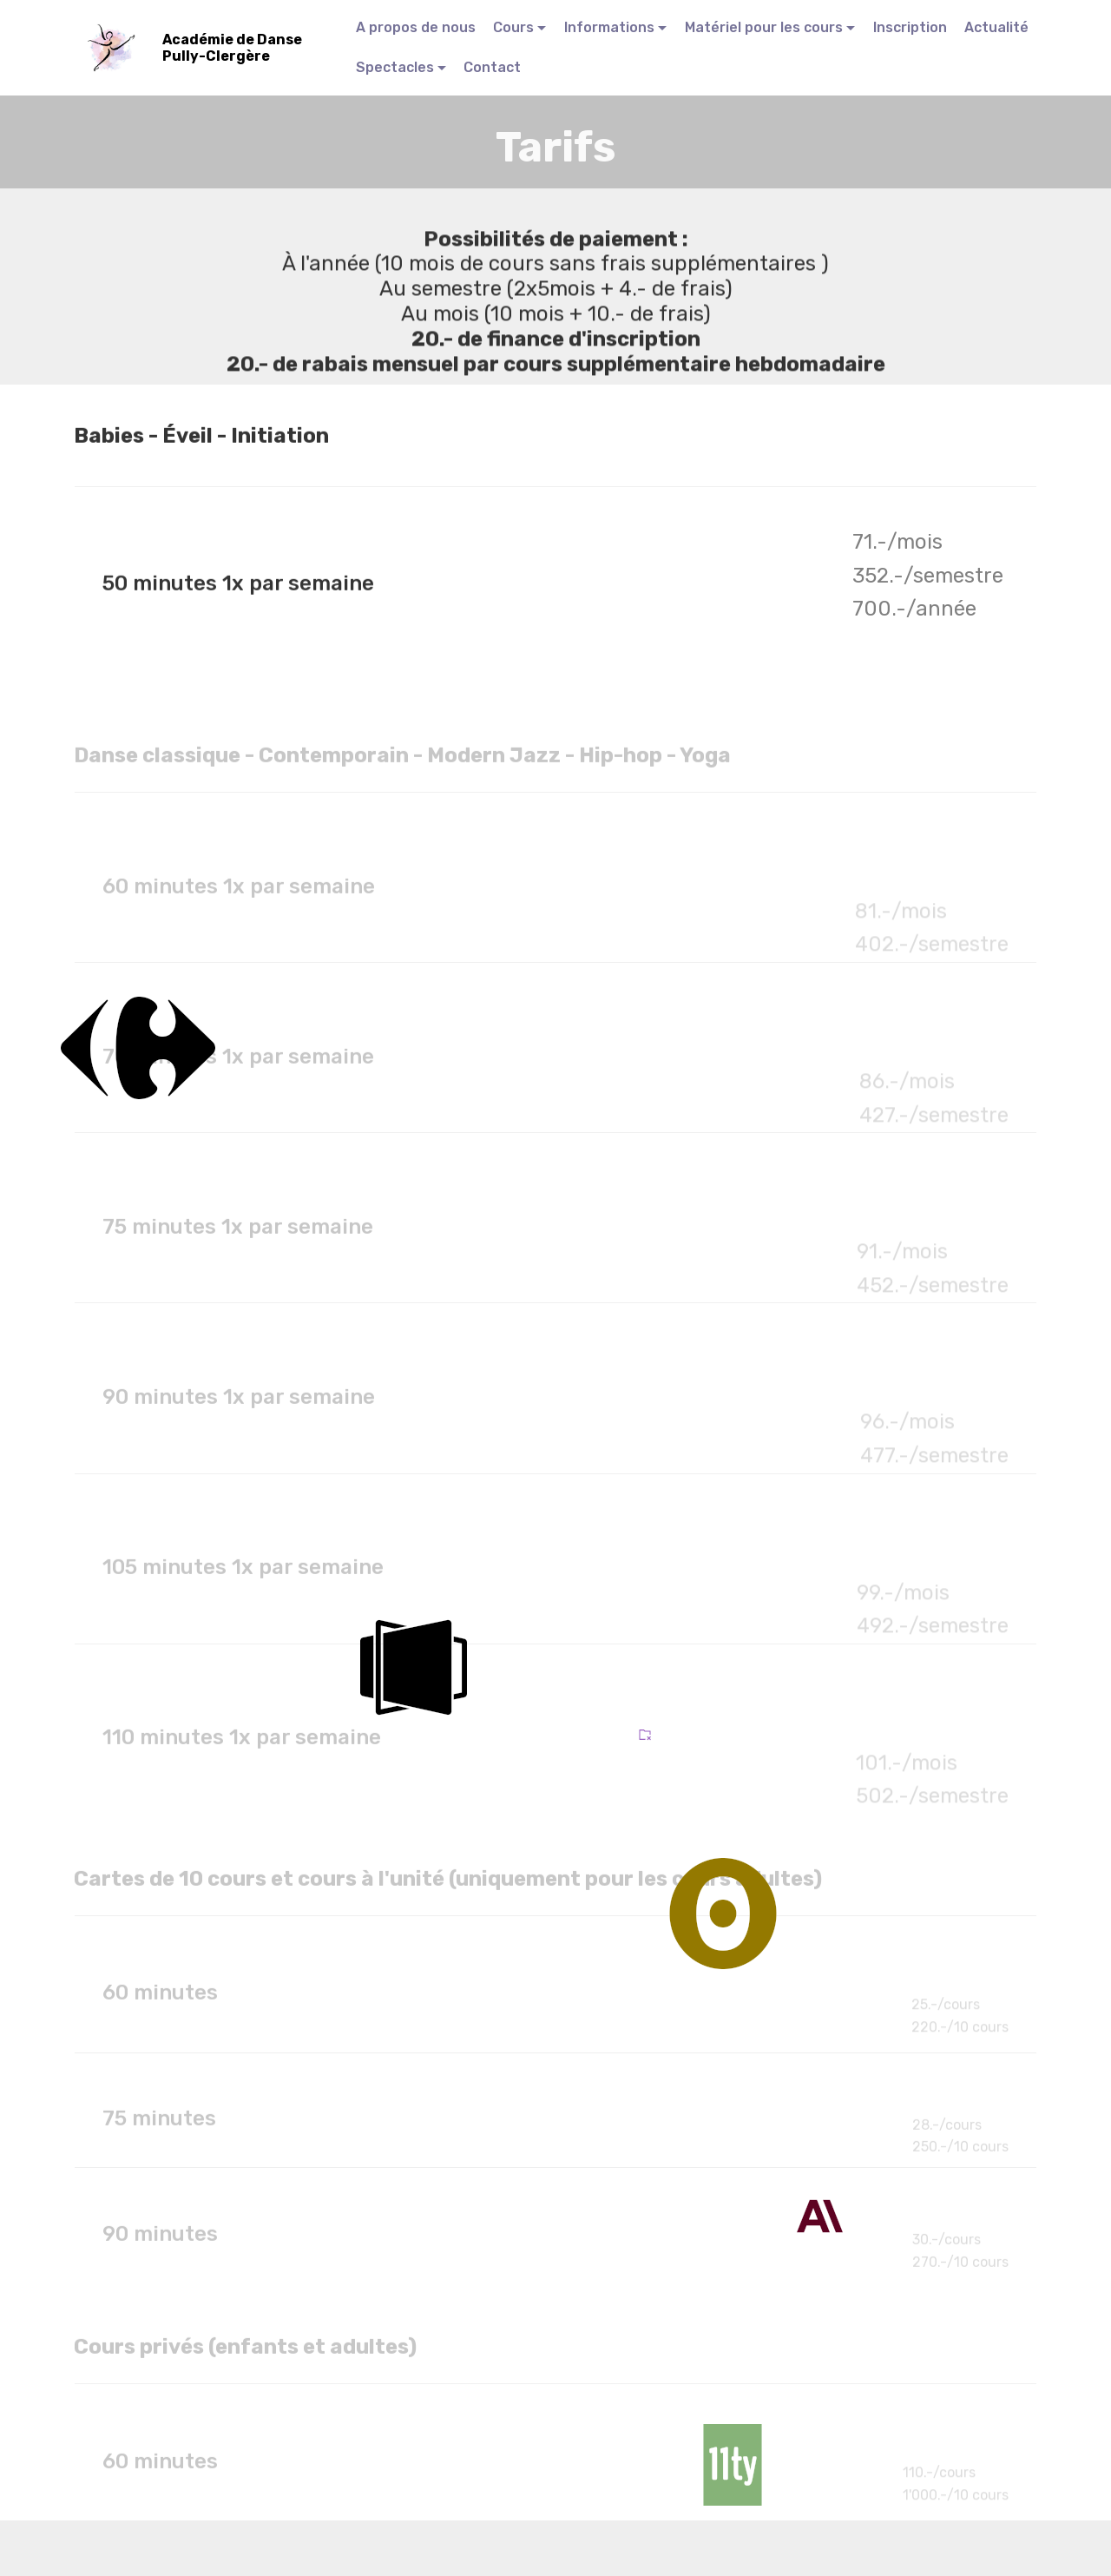 The height and width of the screenshot is (2576, 1111). What do you see at coordinates (733, 2465) in the screenshot?
I see `eleventy (11ty) static site generator logo` at bounding box center [733, 2465].